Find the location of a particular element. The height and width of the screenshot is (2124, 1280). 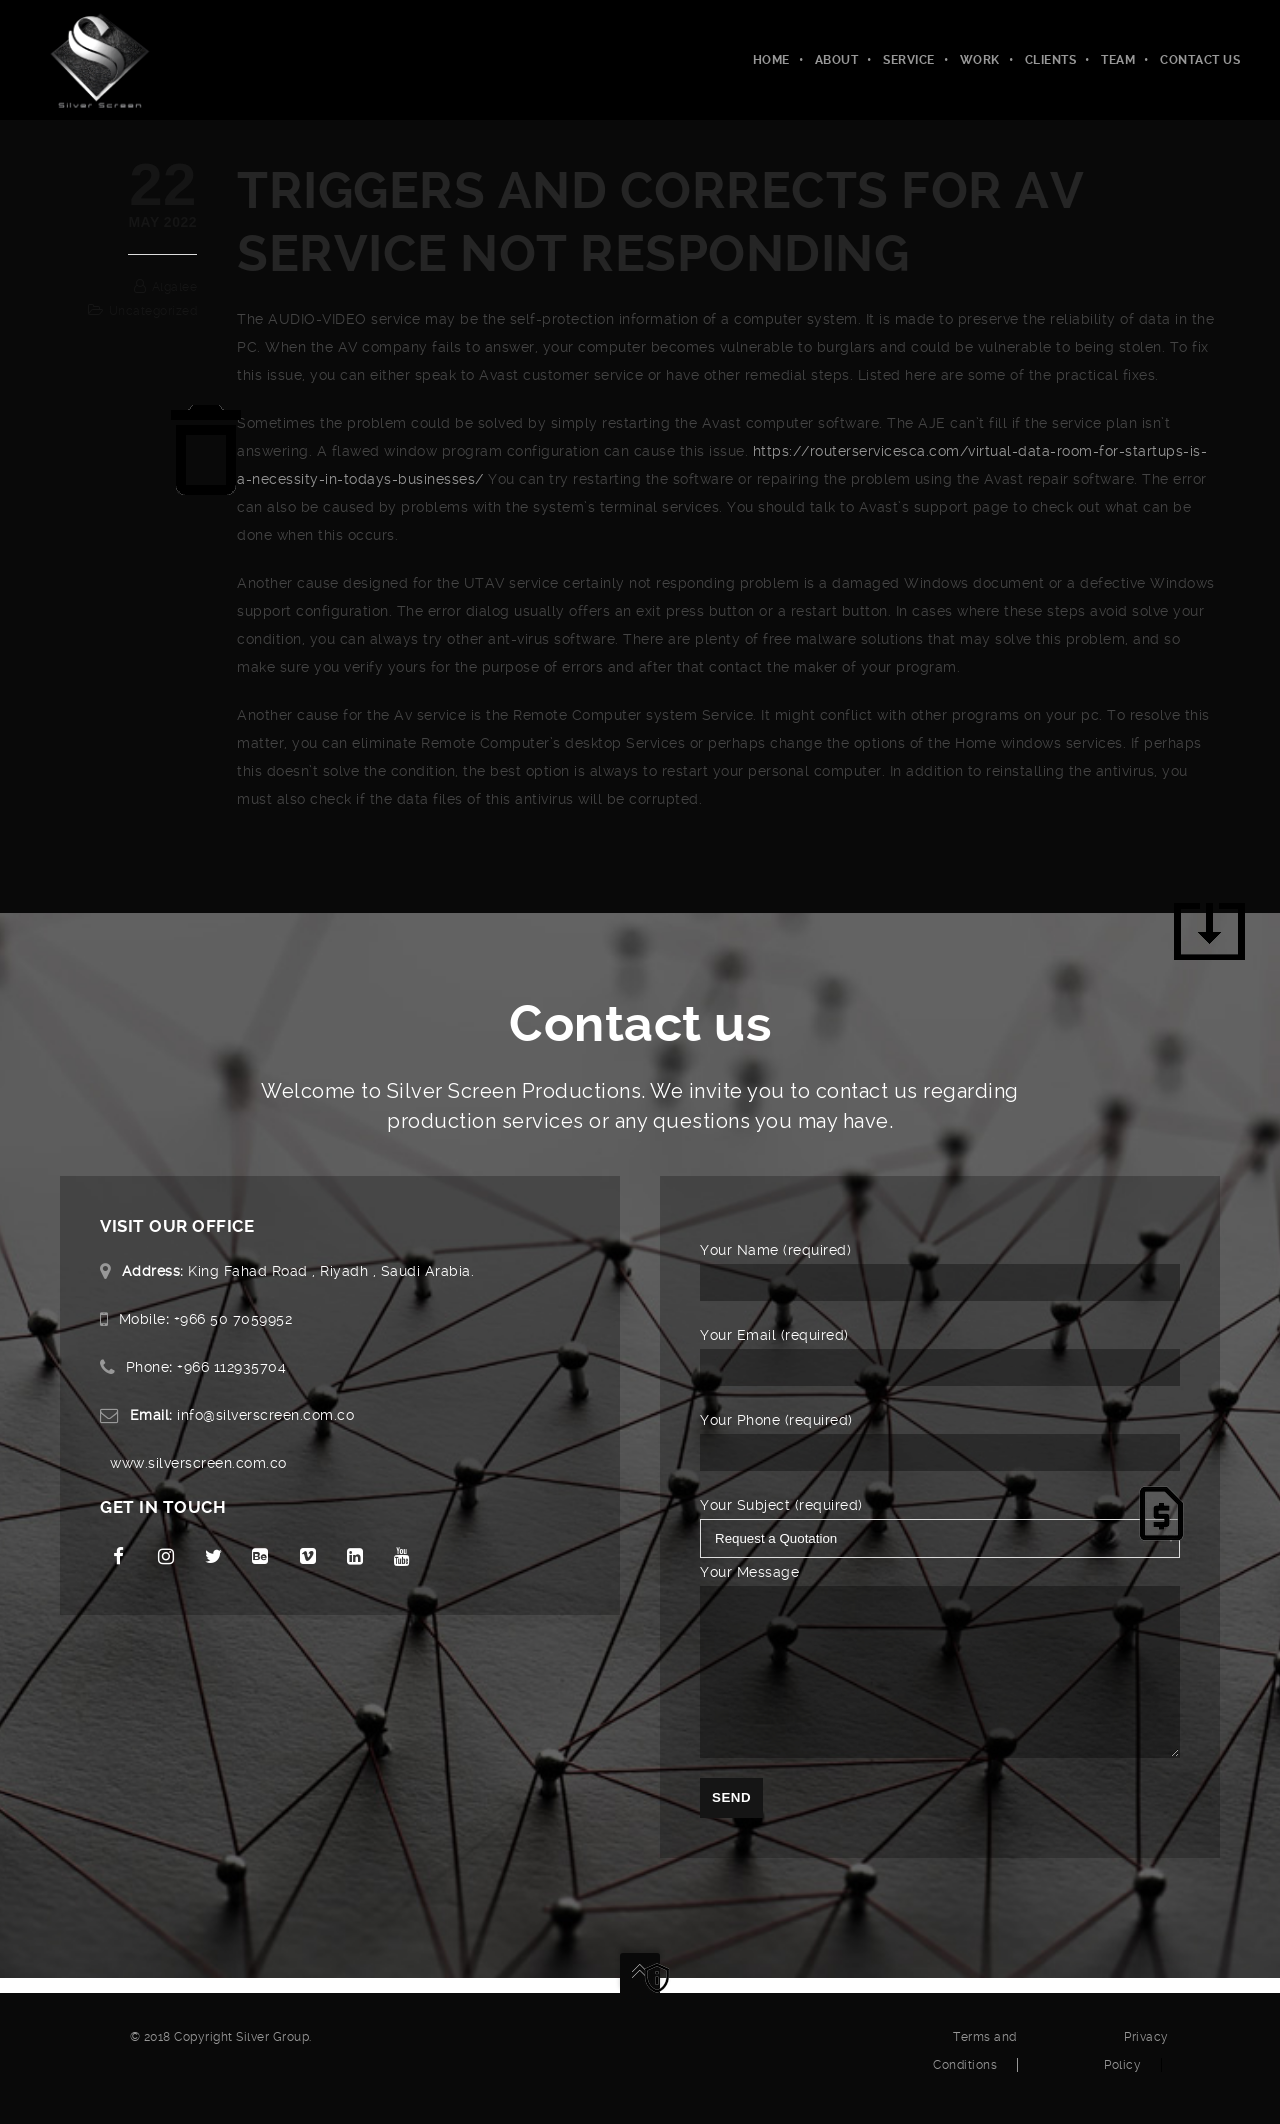

view invoice or billing document is located at coordinates (1161, 1513).